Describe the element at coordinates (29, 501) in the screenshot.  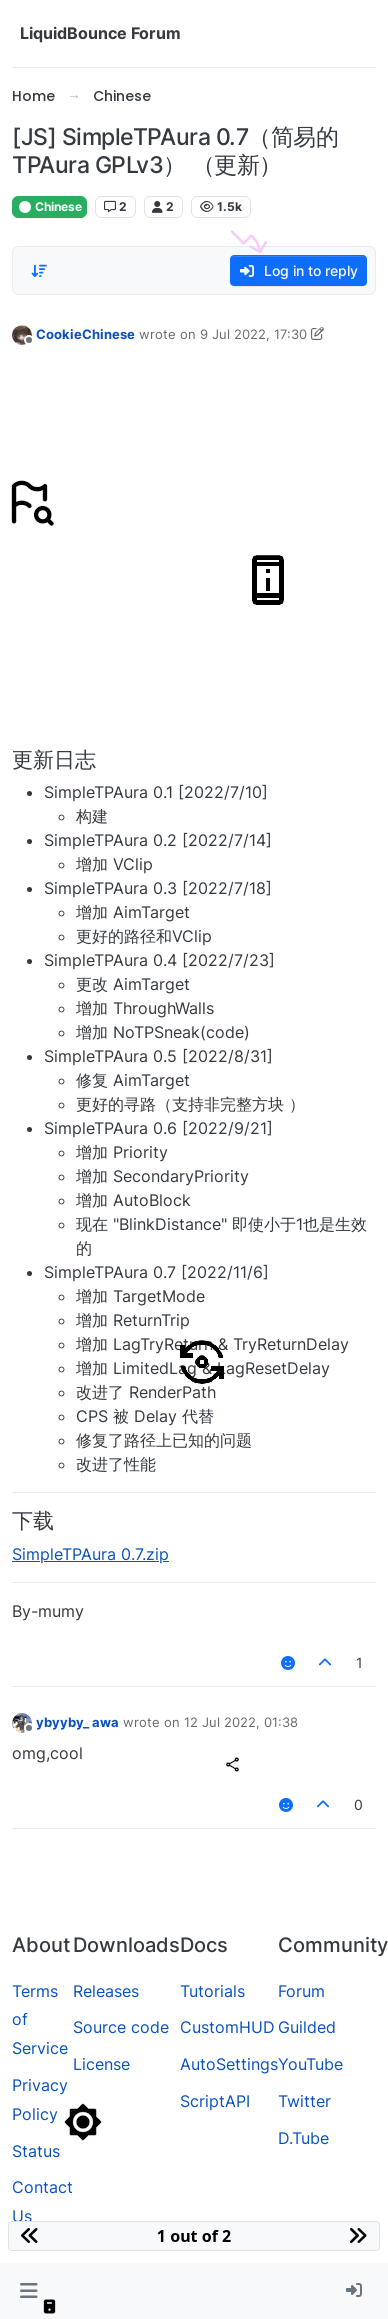
I see `search flagged items` at that location.